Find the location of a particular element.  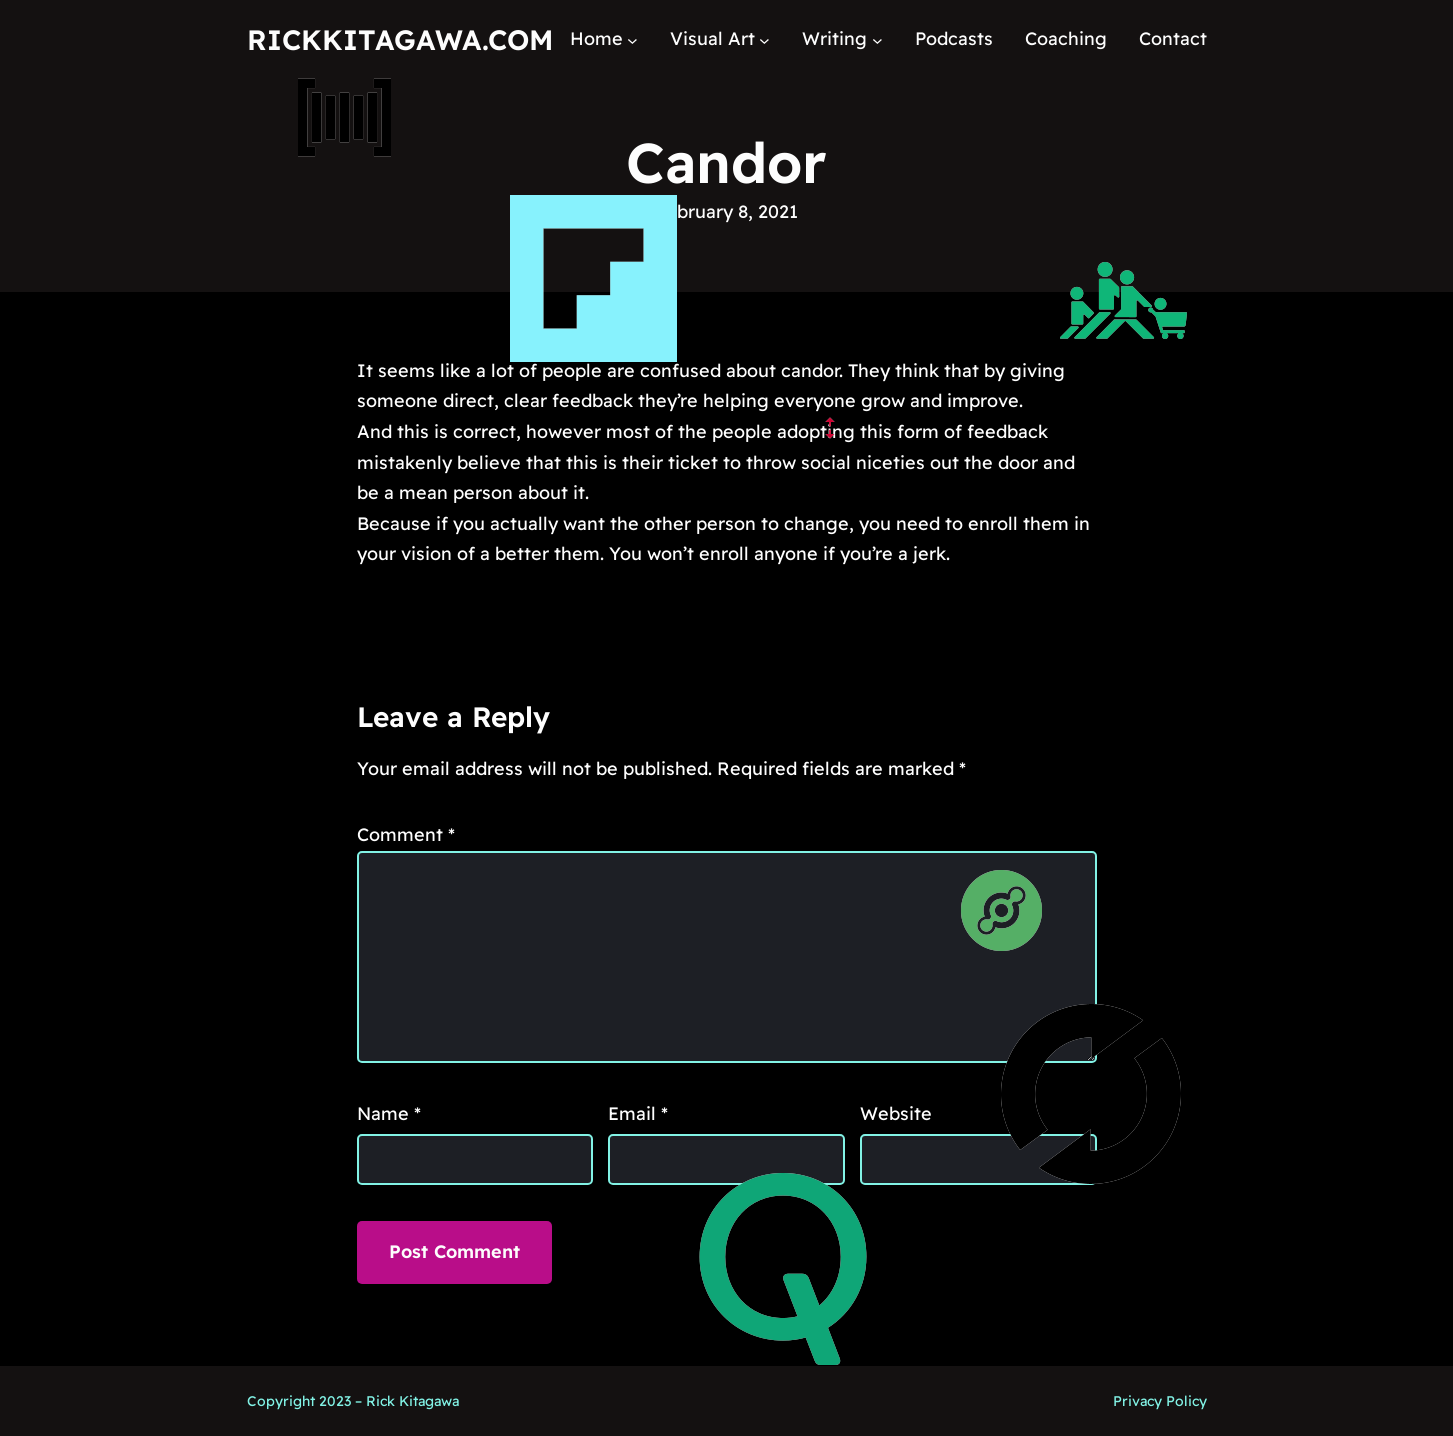

expand content vertically is located at coordinates (830, 428).